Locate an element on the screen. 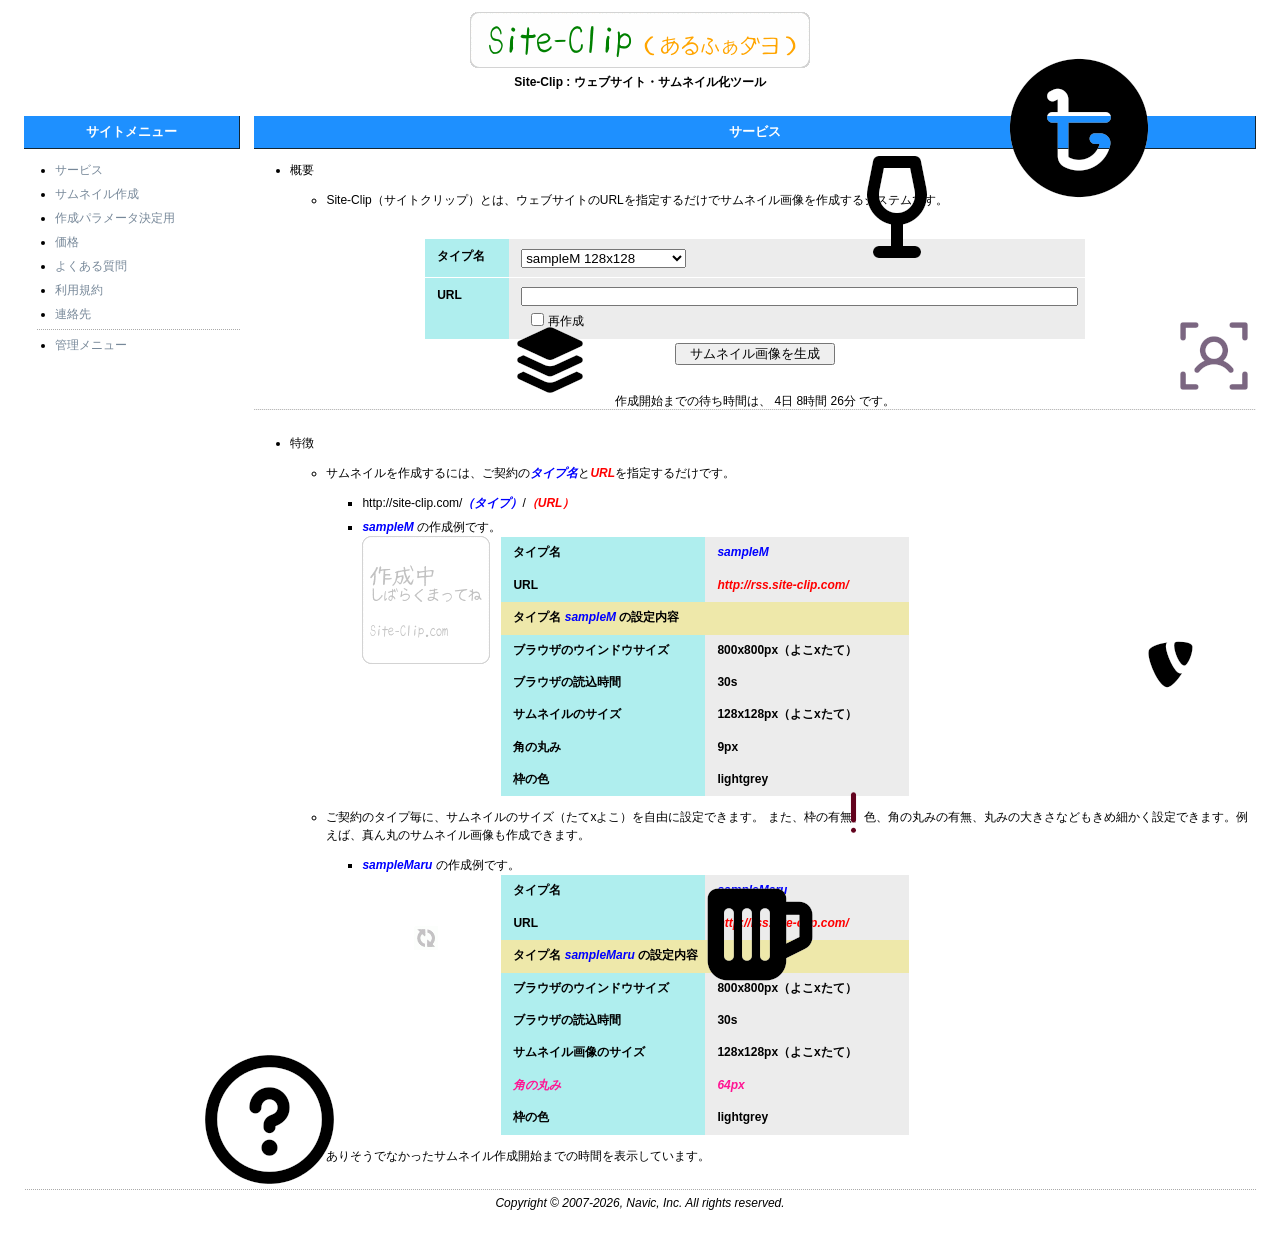  browse wine or beverage options is located at coordinates (897, 204).